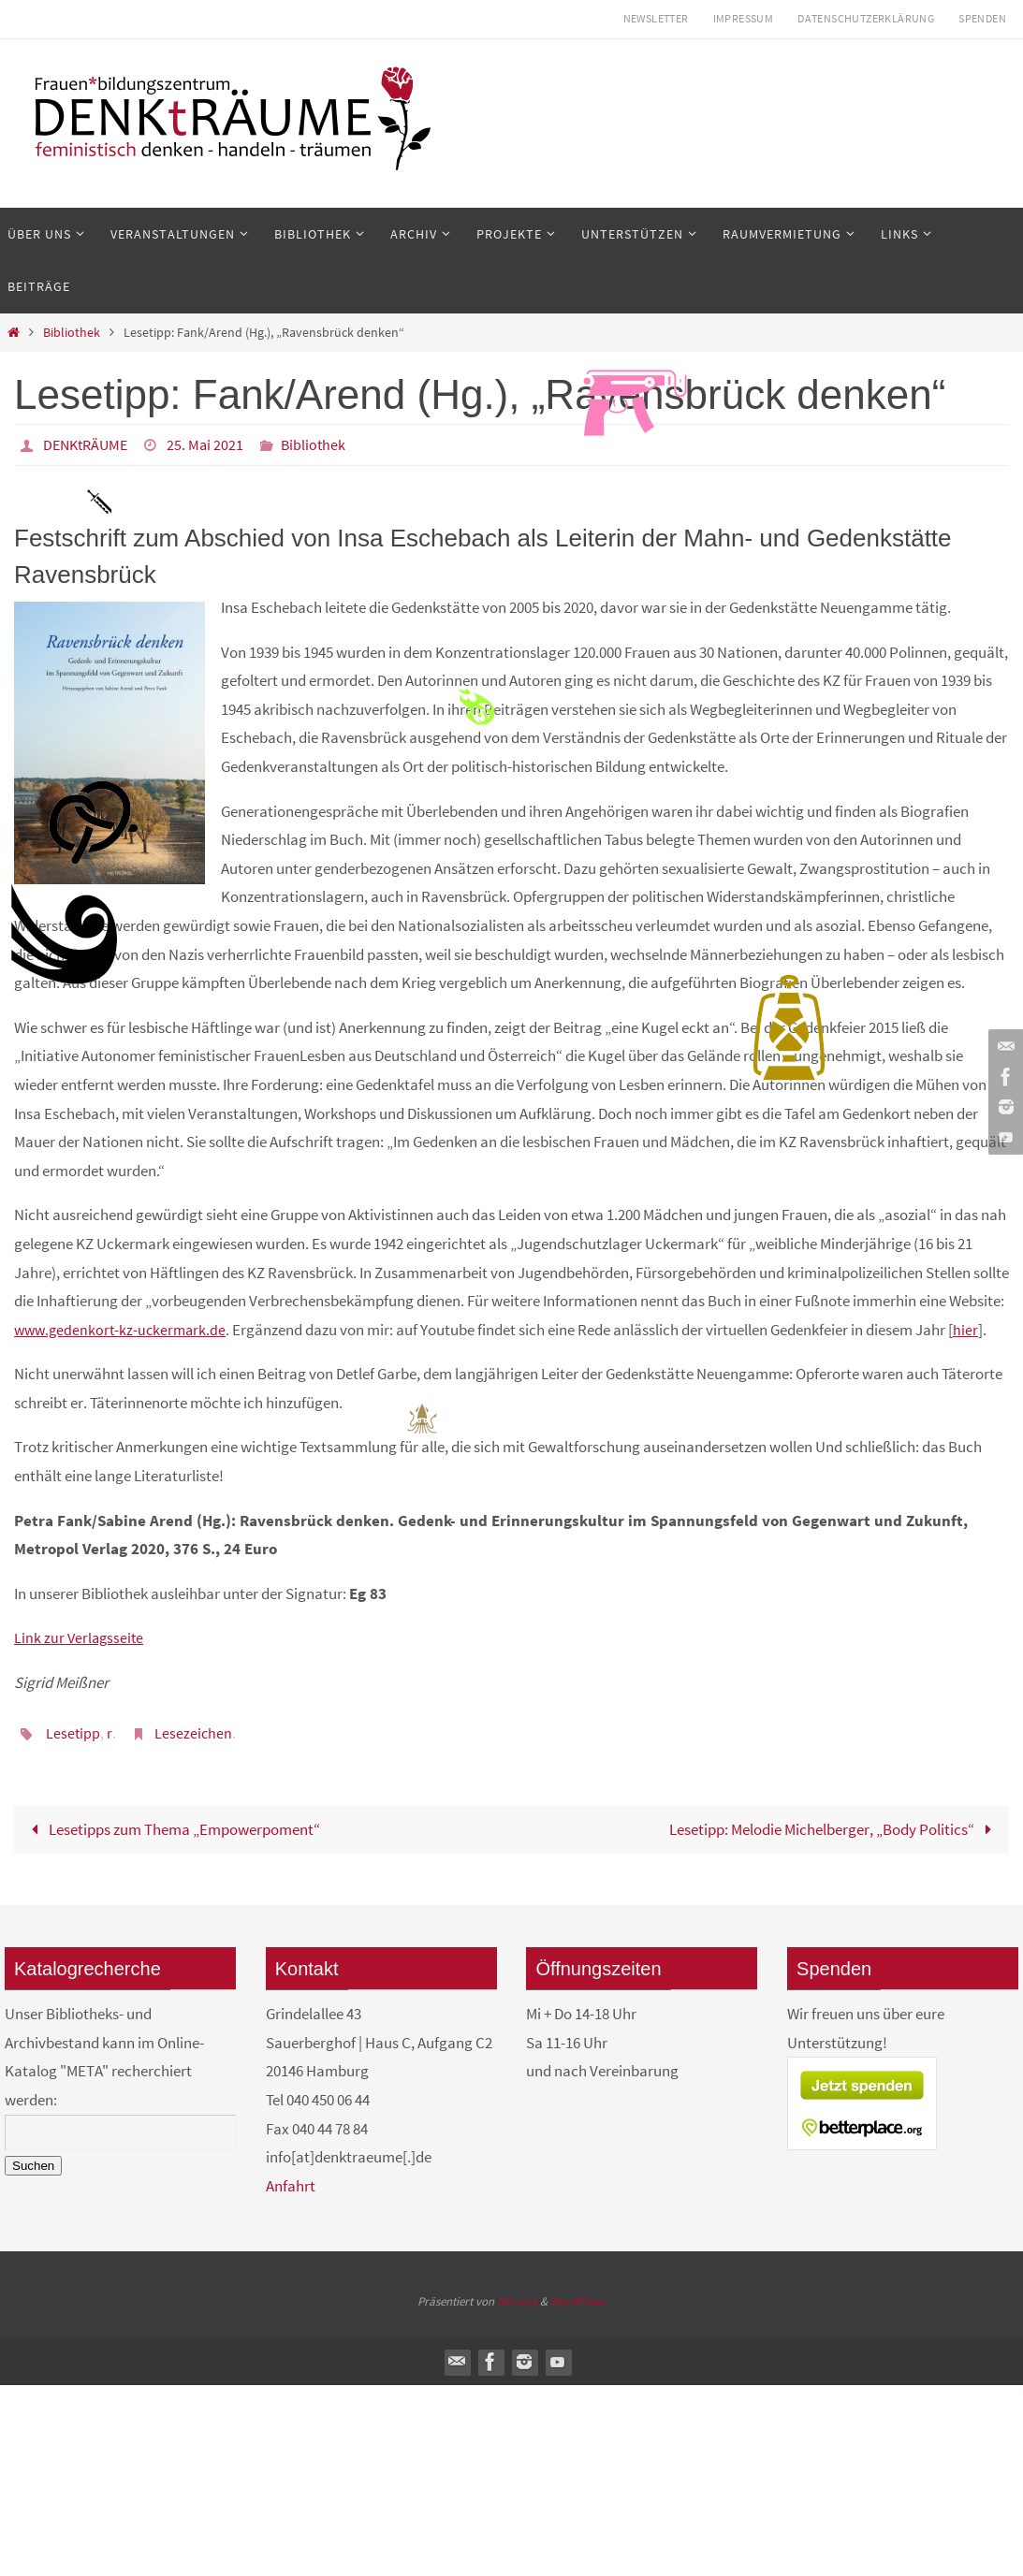 Image resolution: width=1023 pixels, height=2576 pixels. I want to click on sea creature or ocean-themed game element, so click(422, 1419).